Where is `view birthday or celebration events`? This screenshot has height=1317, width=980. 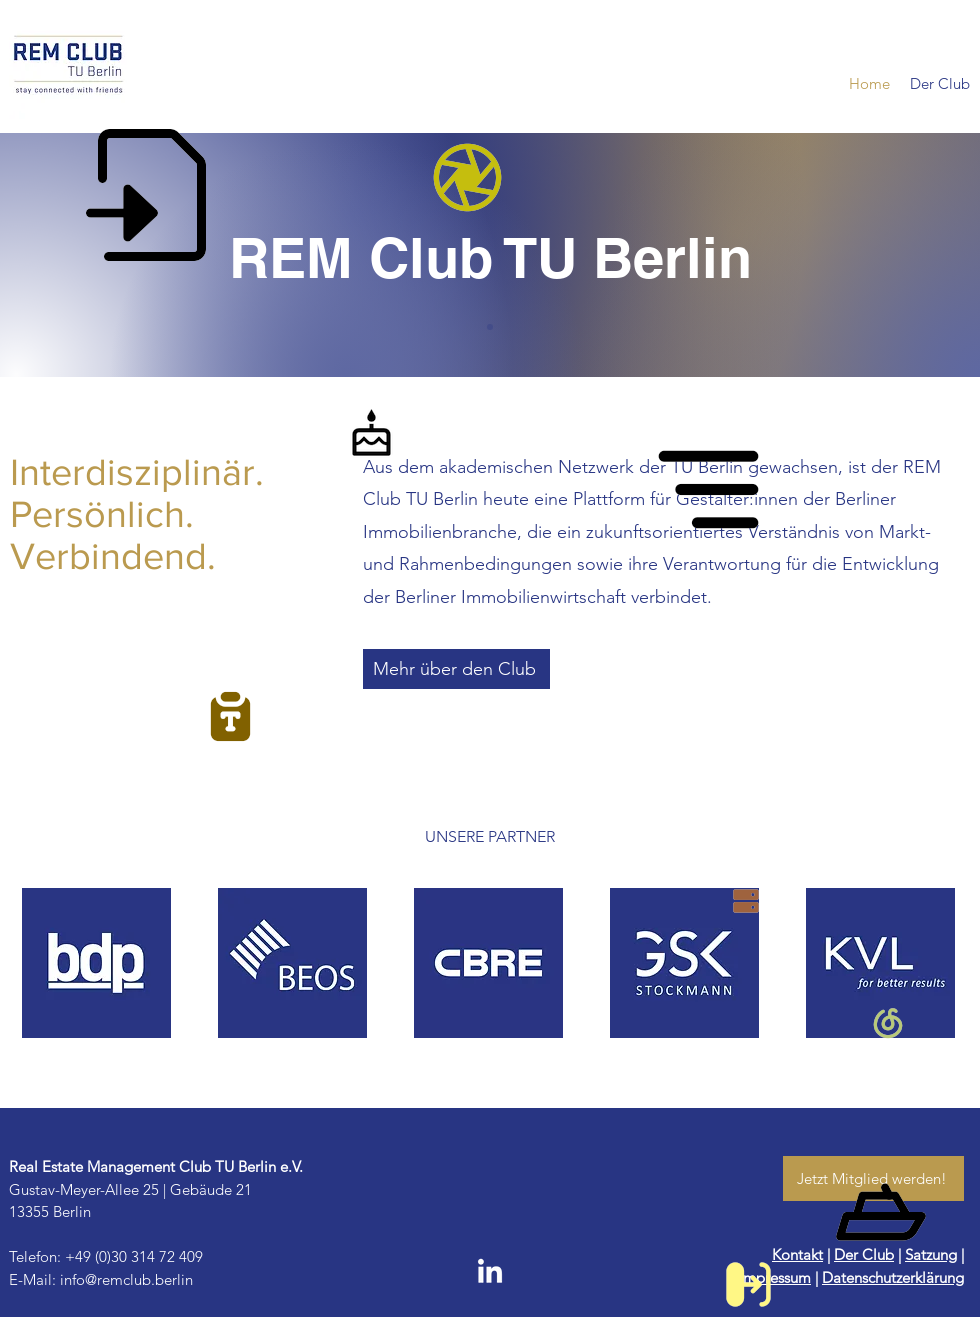
view birthday or celebration events is located at coordinates (371, 434).